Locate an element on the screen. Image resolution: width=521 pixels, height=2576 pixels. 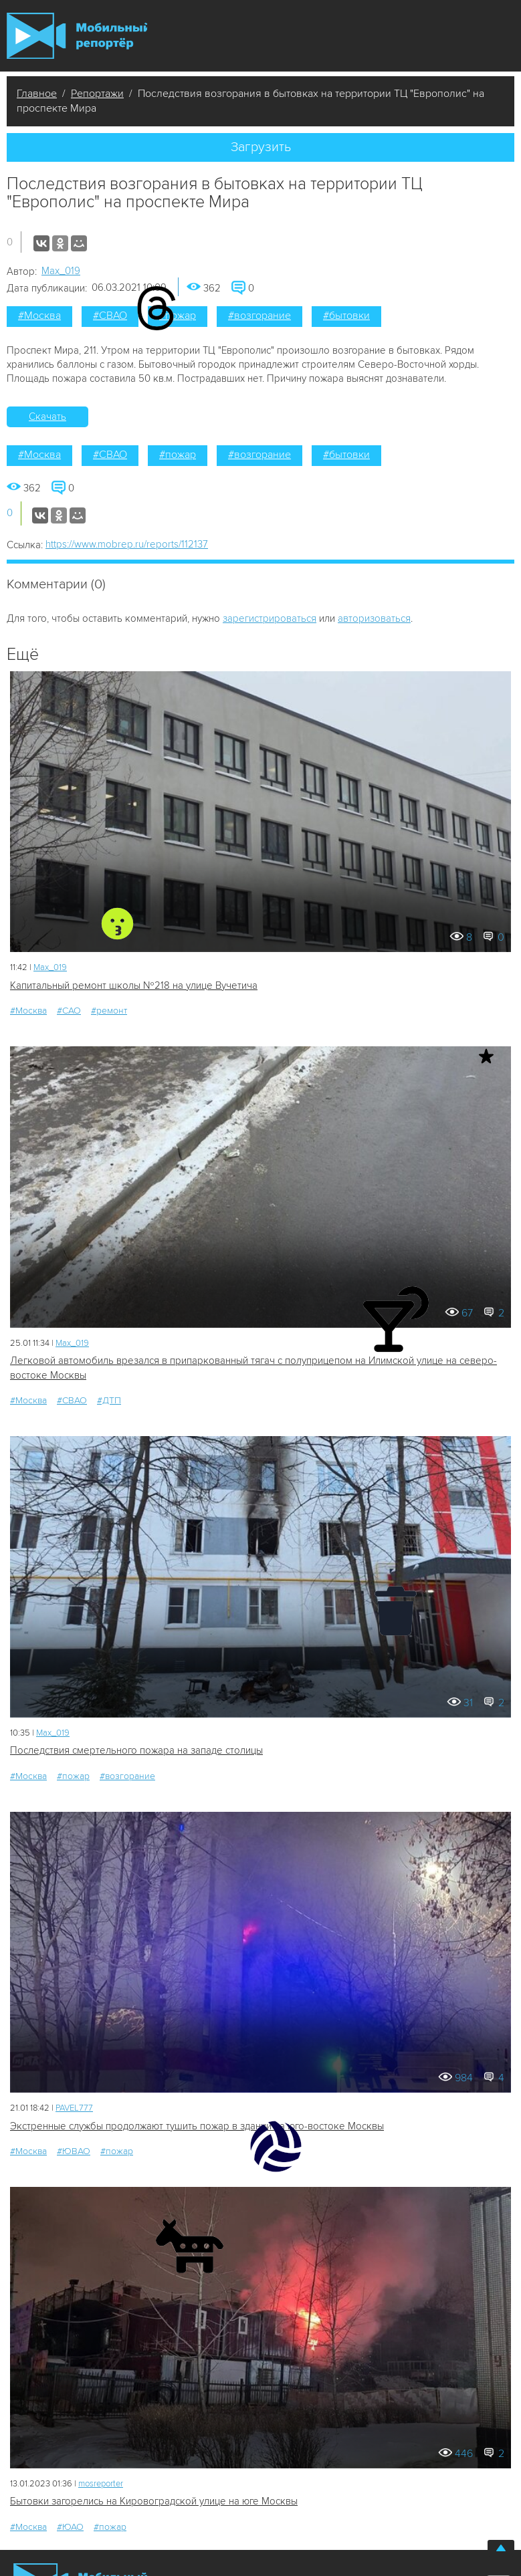
volleyball sports category or activity is located at coordinates (276, 2146).